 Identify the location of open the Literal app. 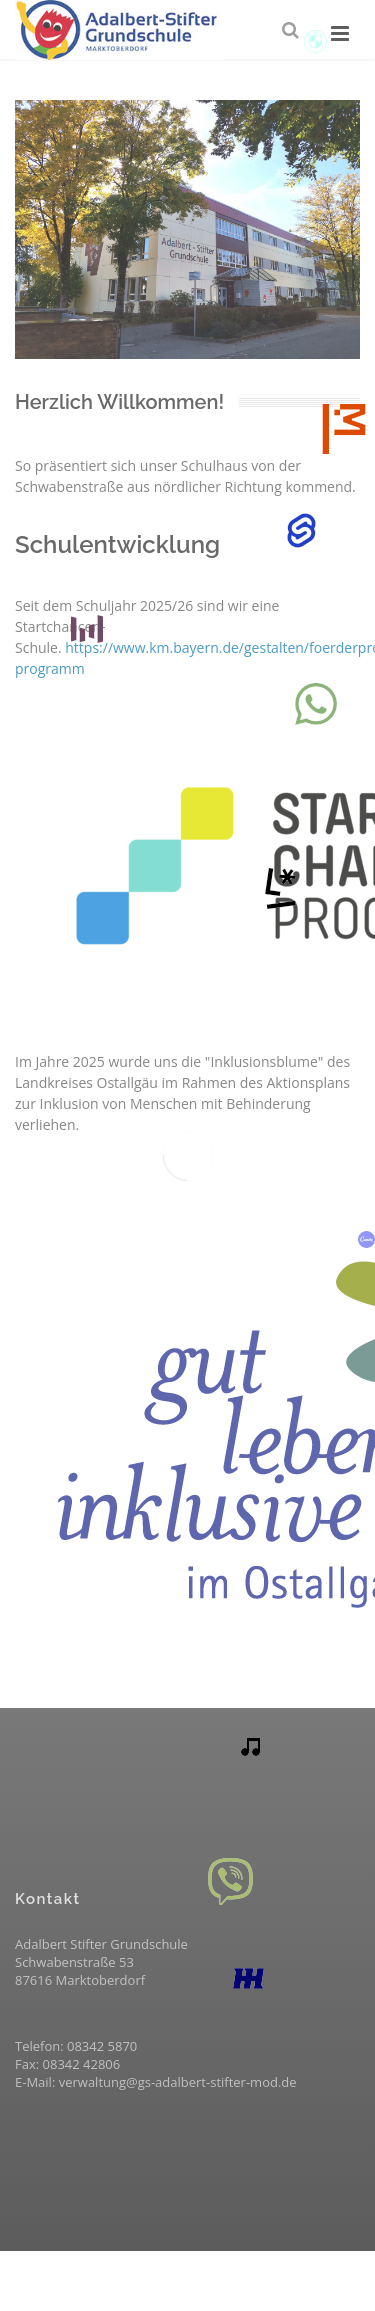
(280, 888).